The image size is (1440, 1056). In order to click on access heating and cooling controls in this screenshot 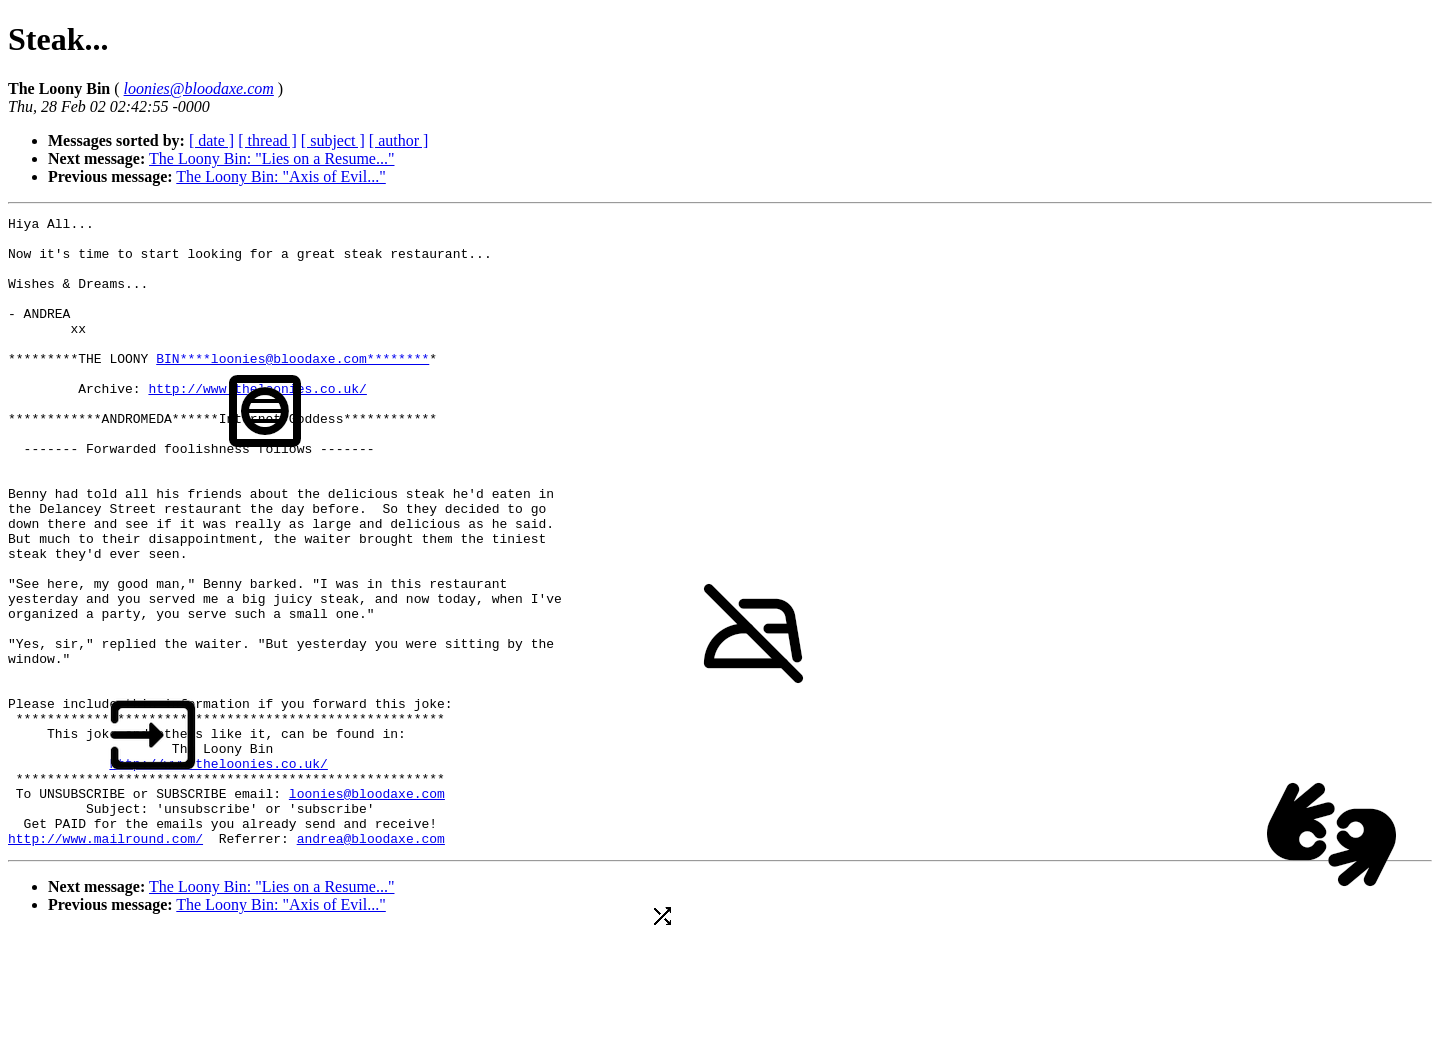, I will do `click(265, 411)`.